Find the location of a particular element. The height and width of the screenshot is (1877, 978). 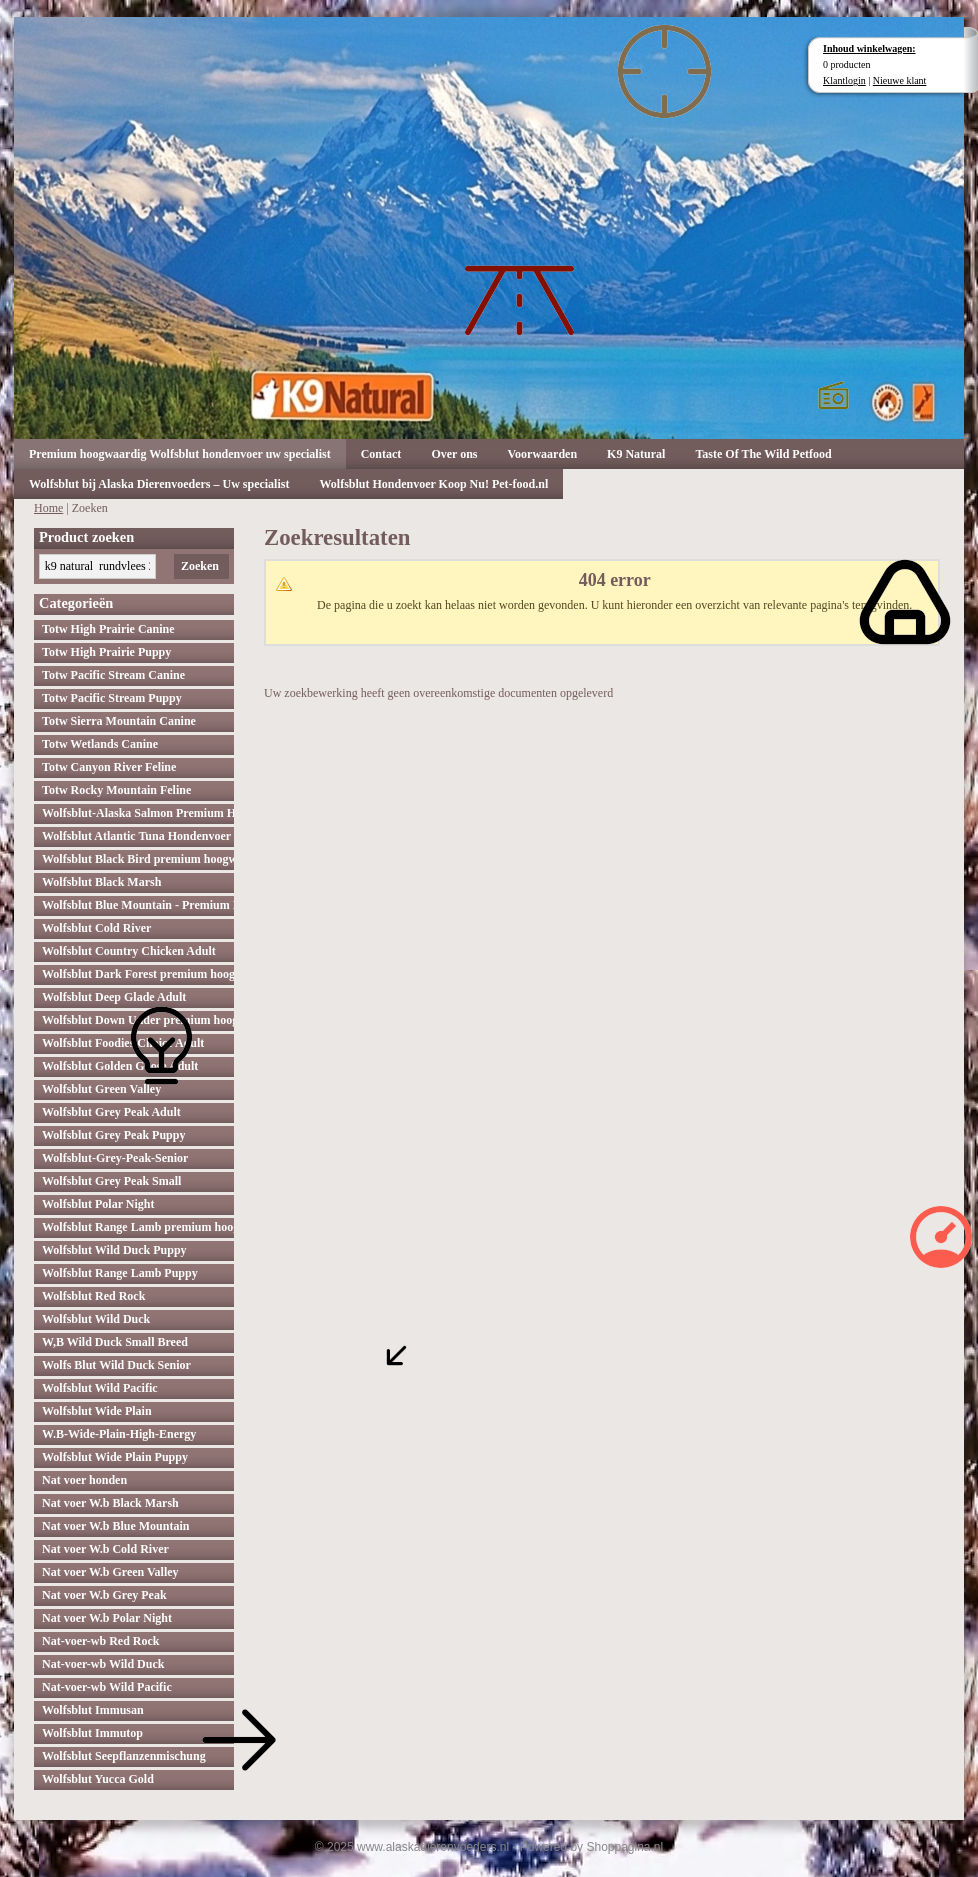

center map on current location is located at coordinates (664, 71).